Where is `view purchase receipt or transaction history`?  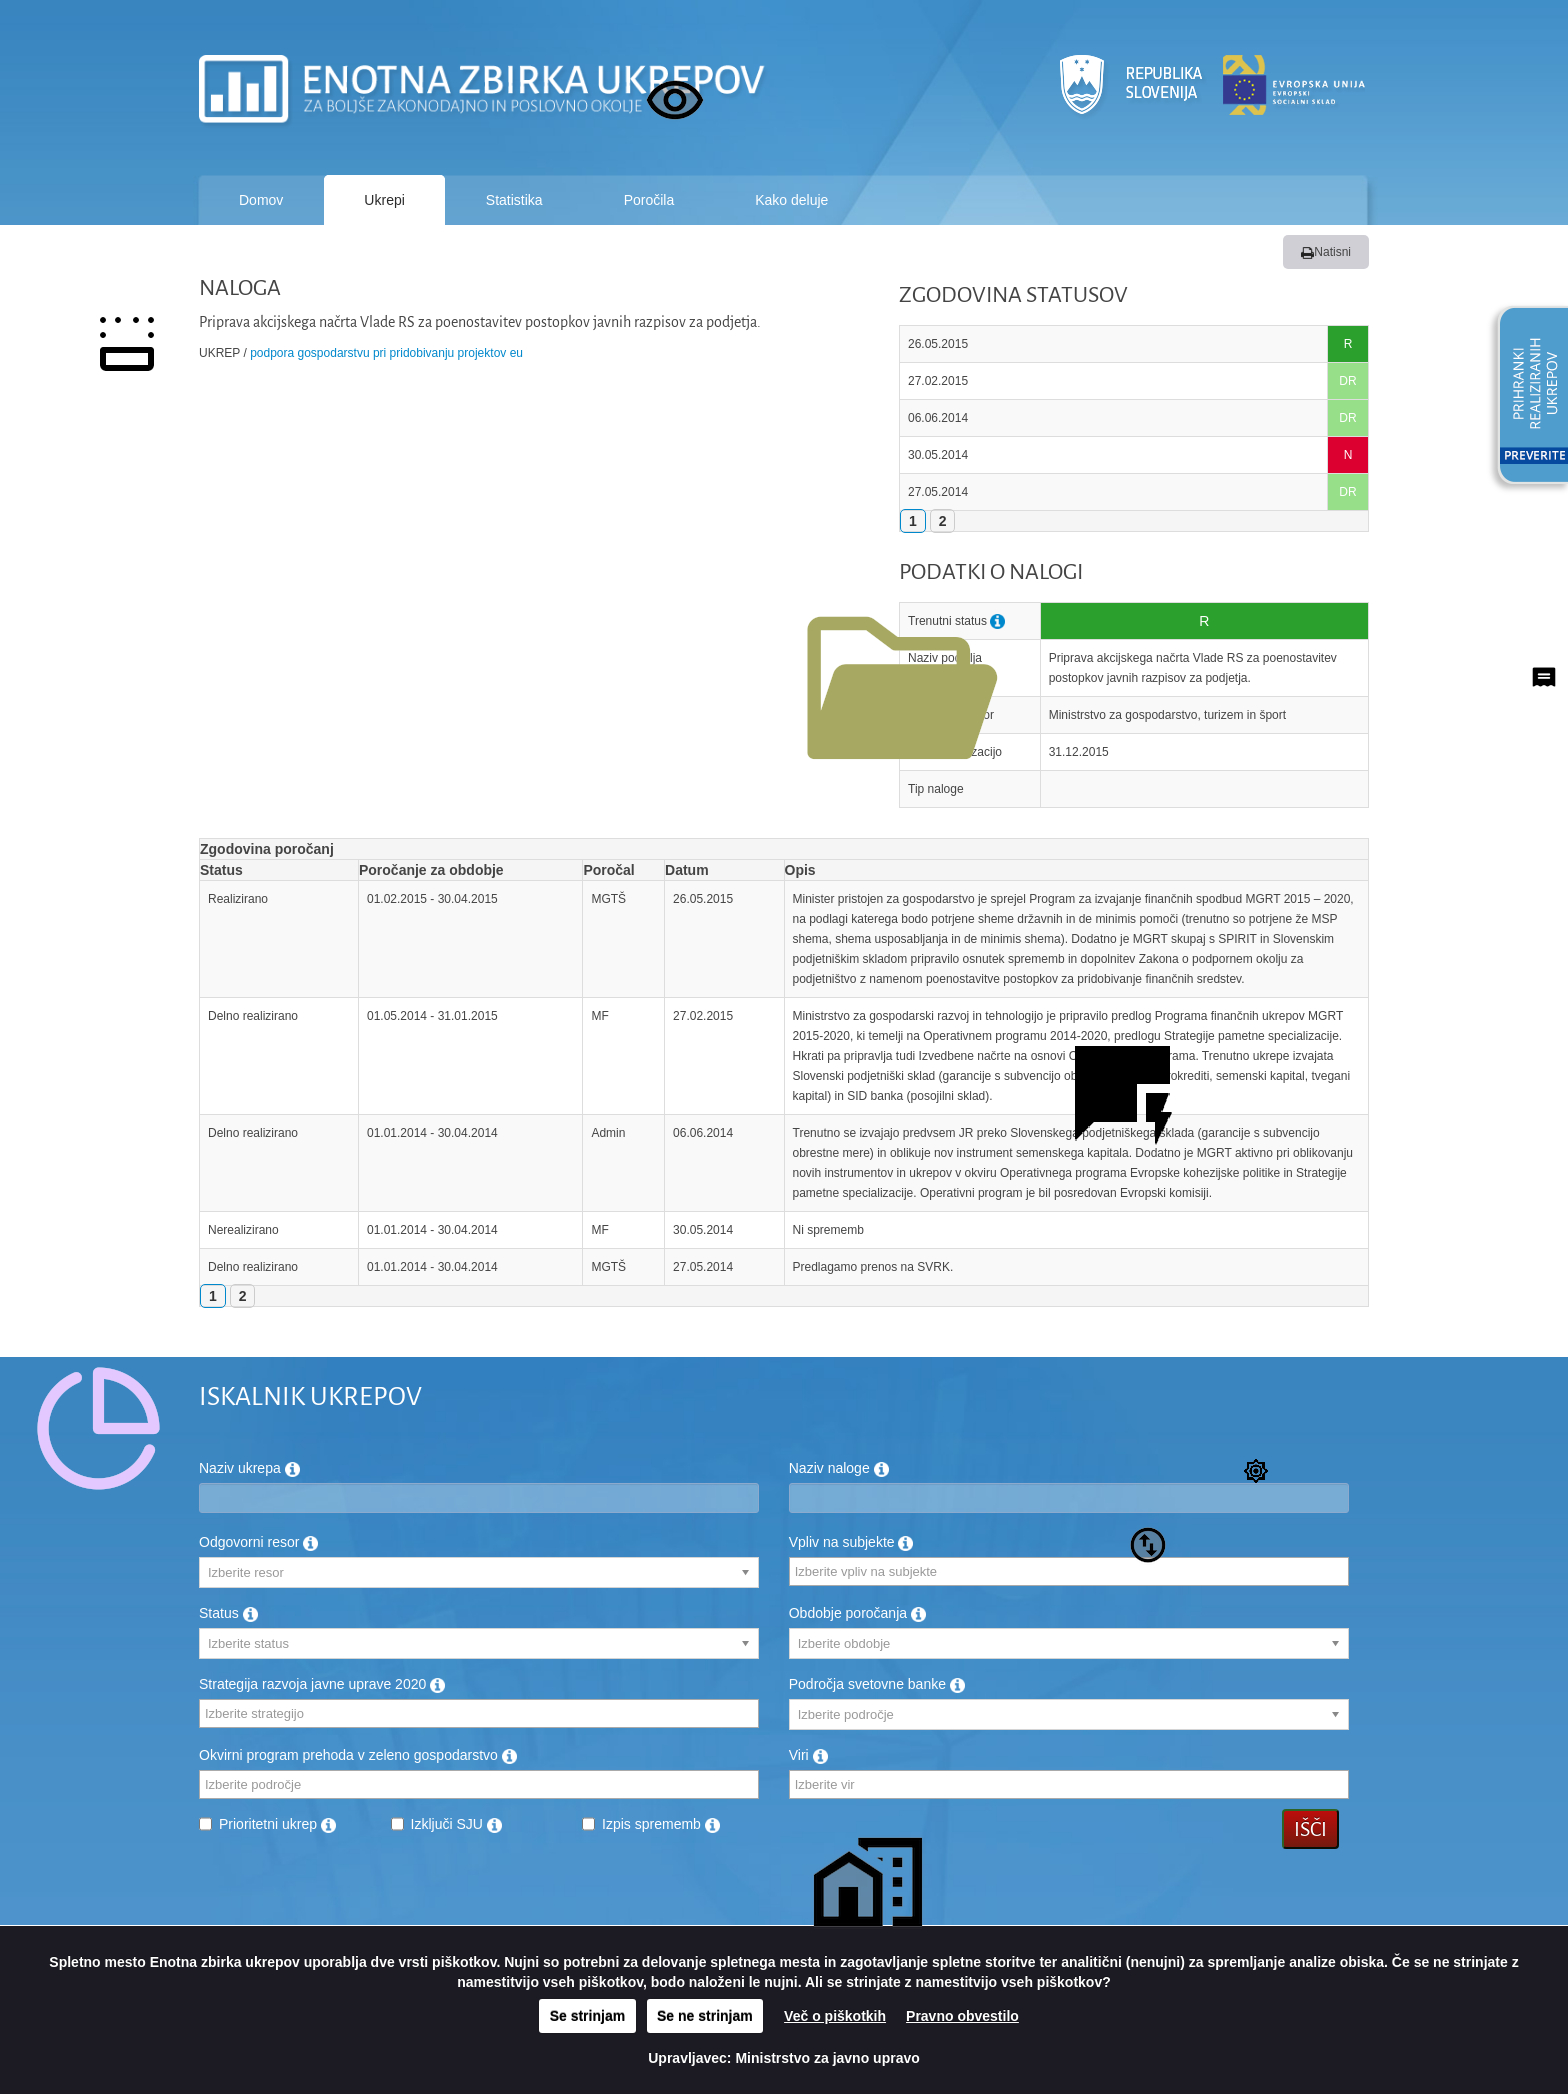 view purchase receipt or transaction history is located at coordinates (1544, 677).